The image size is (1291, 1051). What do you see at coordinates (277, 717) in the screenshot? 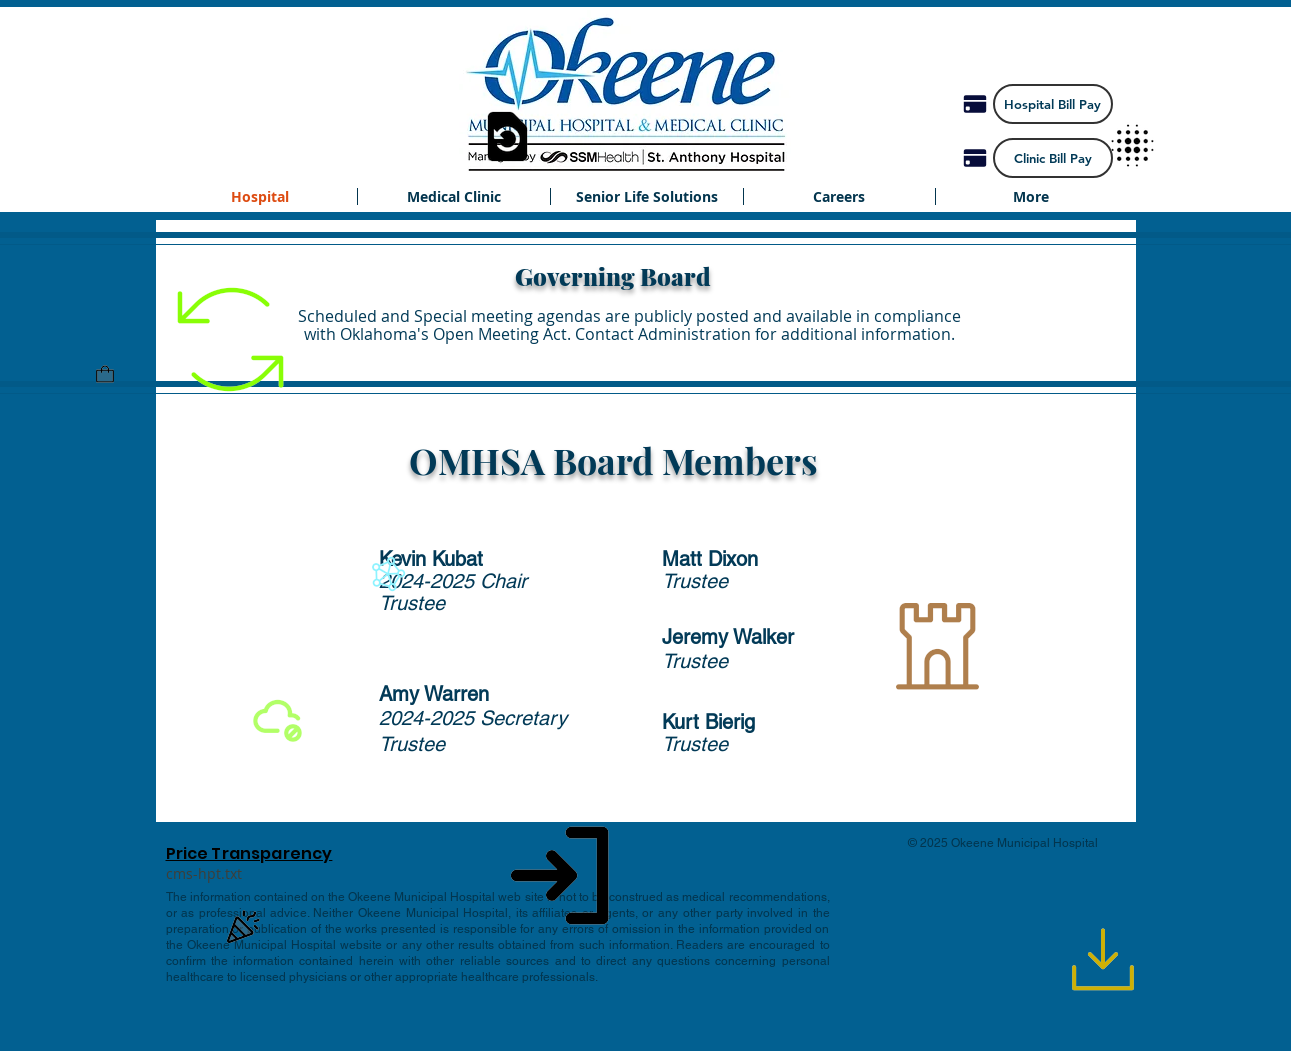
I see `cancel cloud upload or sync` at bounding box center [277, 717].